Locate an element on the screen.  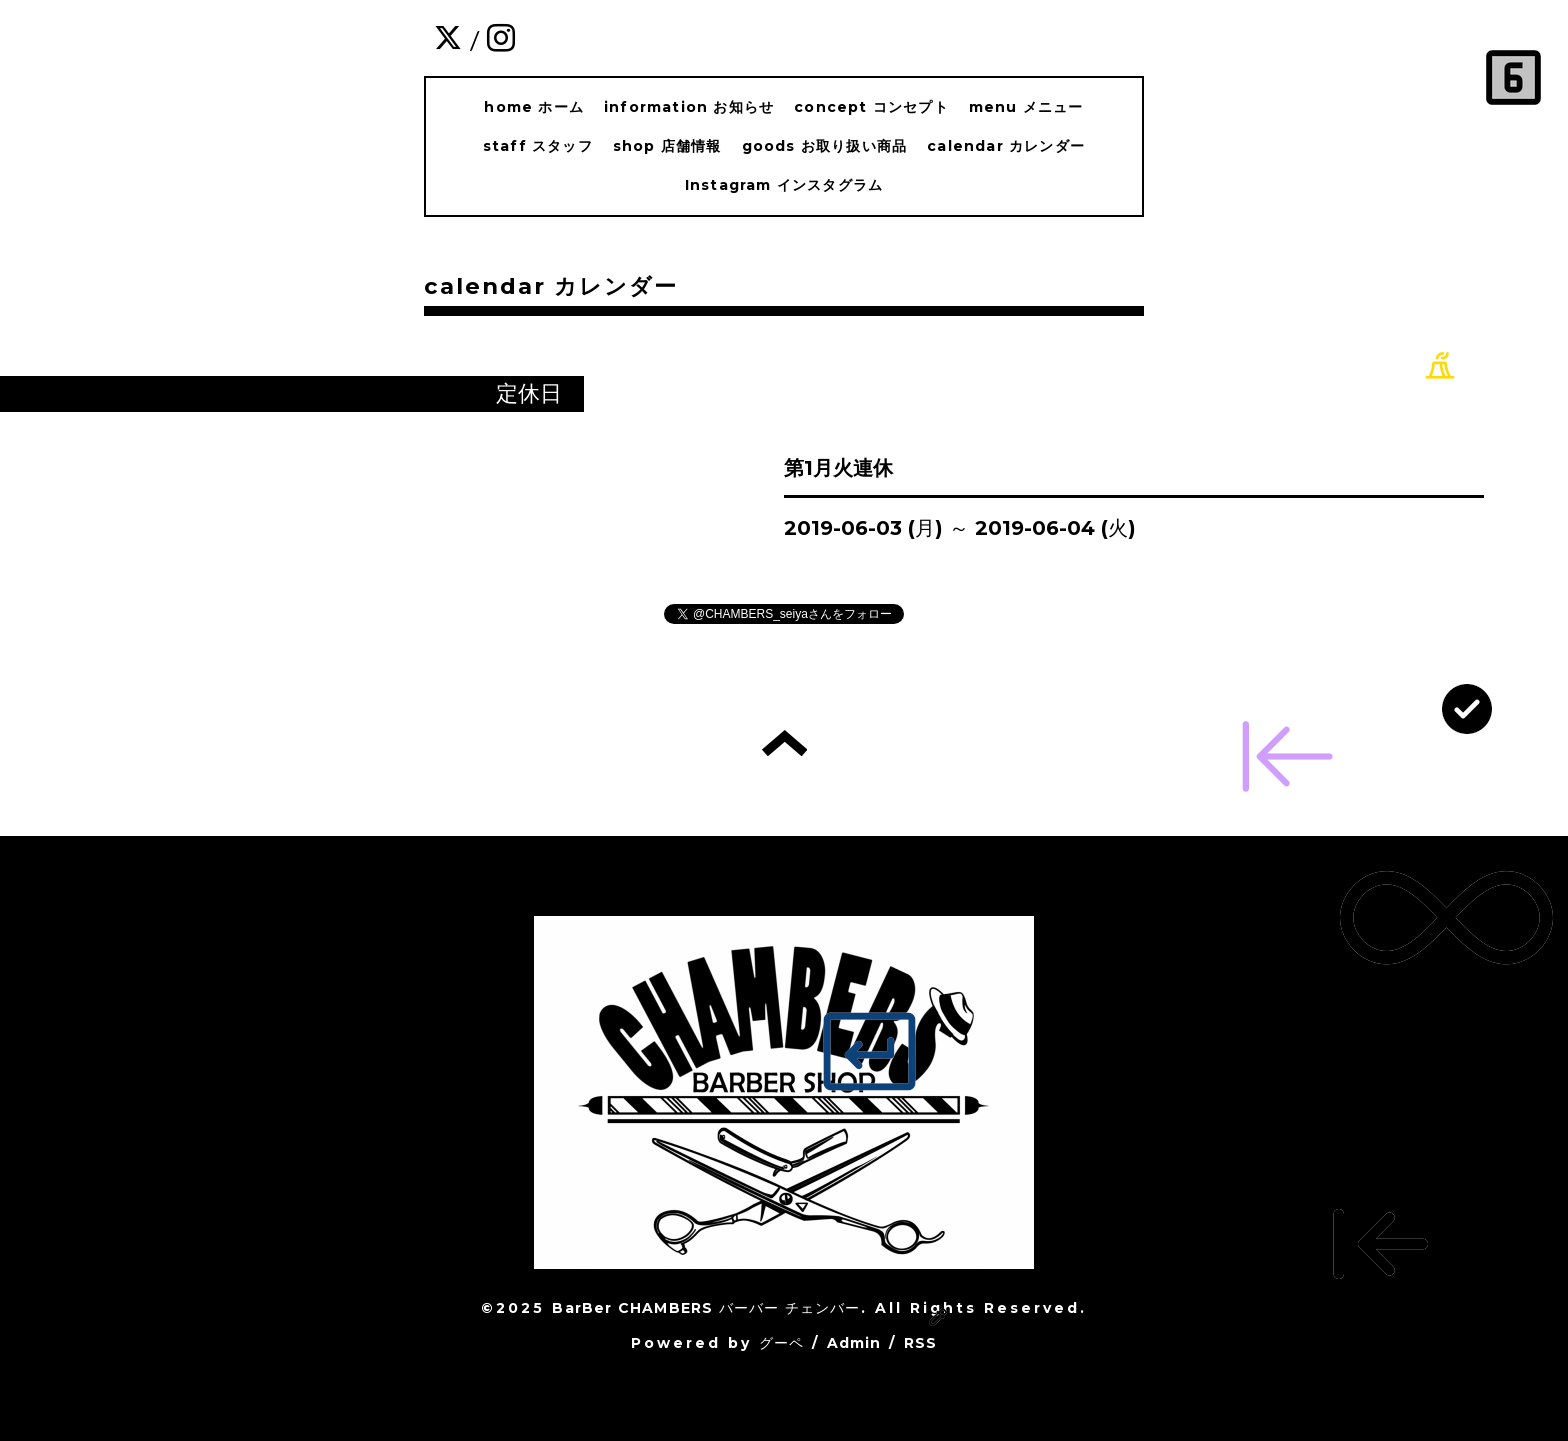
select option number 6 is located at coordinates (1513, 77).